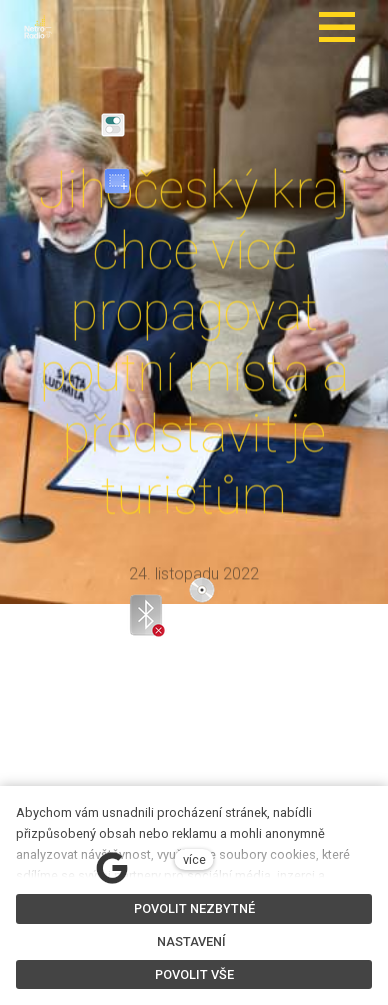  What do you see at coordinates (117, 181) in the screenshot?
I see `take a screenshot` at bounding box center [117, 181].